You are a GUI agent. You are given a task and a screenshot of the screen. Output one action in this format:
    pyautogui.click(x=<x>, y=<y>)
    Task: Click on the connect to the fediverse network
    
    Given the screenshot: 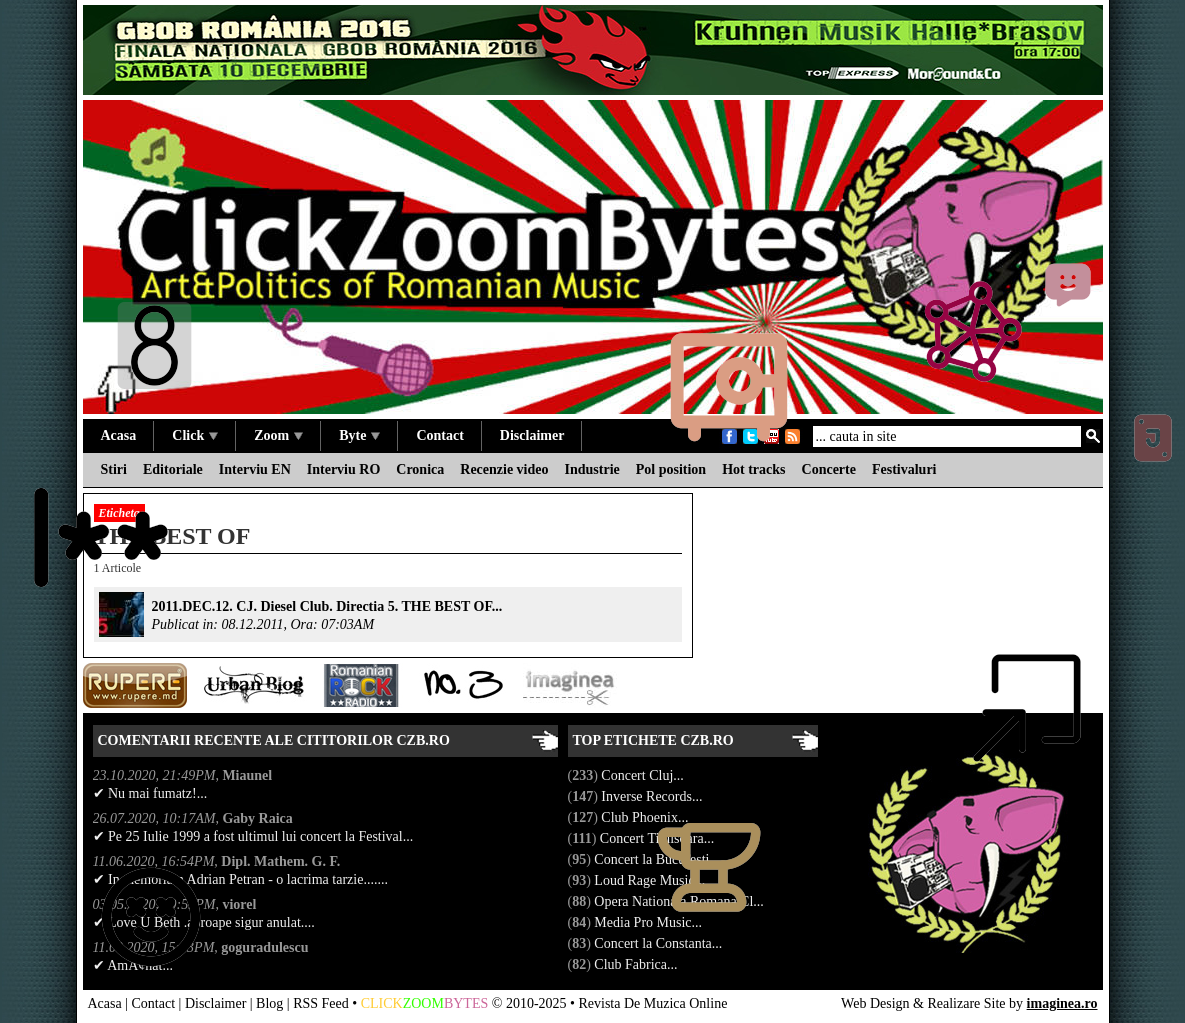 What is the action you would take?
    pyautogui.click(x=971, y=331)
    